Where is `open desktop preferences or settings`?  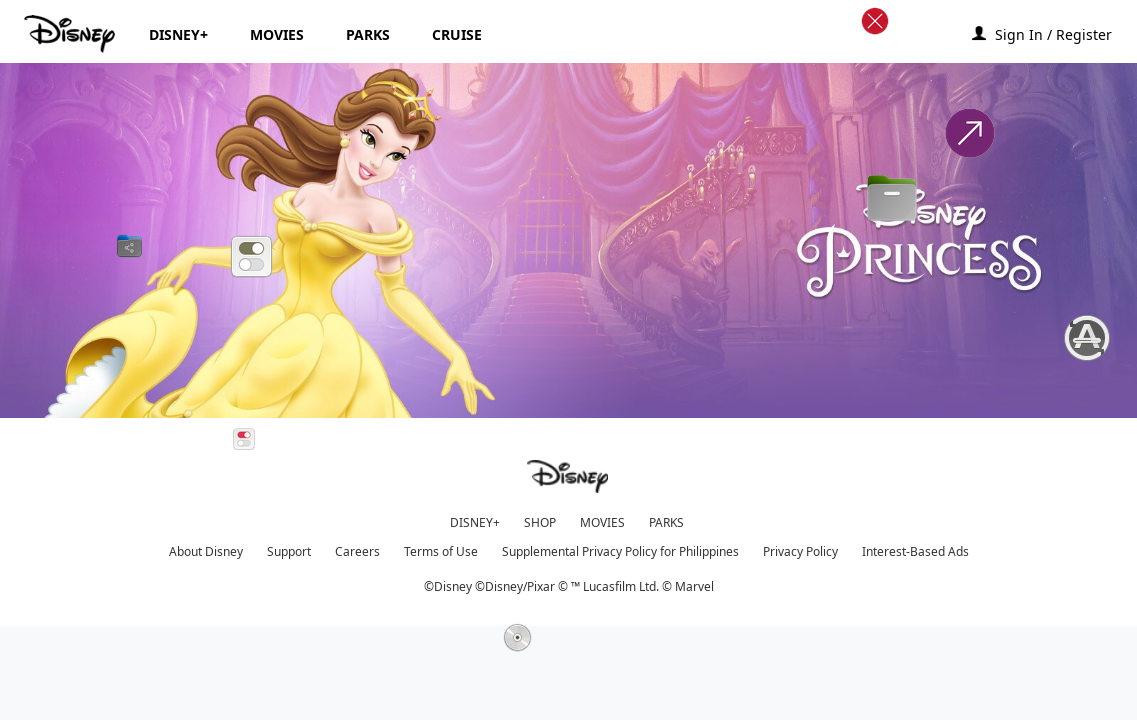
open desktop preferences or settings is located at coordinates (251, 256).